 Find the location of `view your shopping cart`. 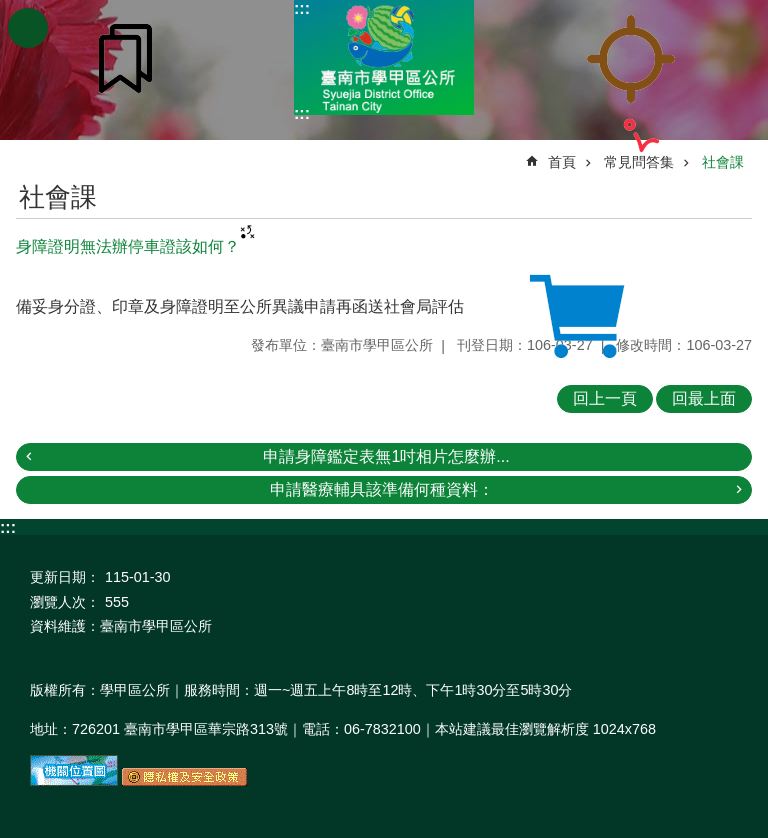

view your shopping cart is located at coordinates (578, 316).